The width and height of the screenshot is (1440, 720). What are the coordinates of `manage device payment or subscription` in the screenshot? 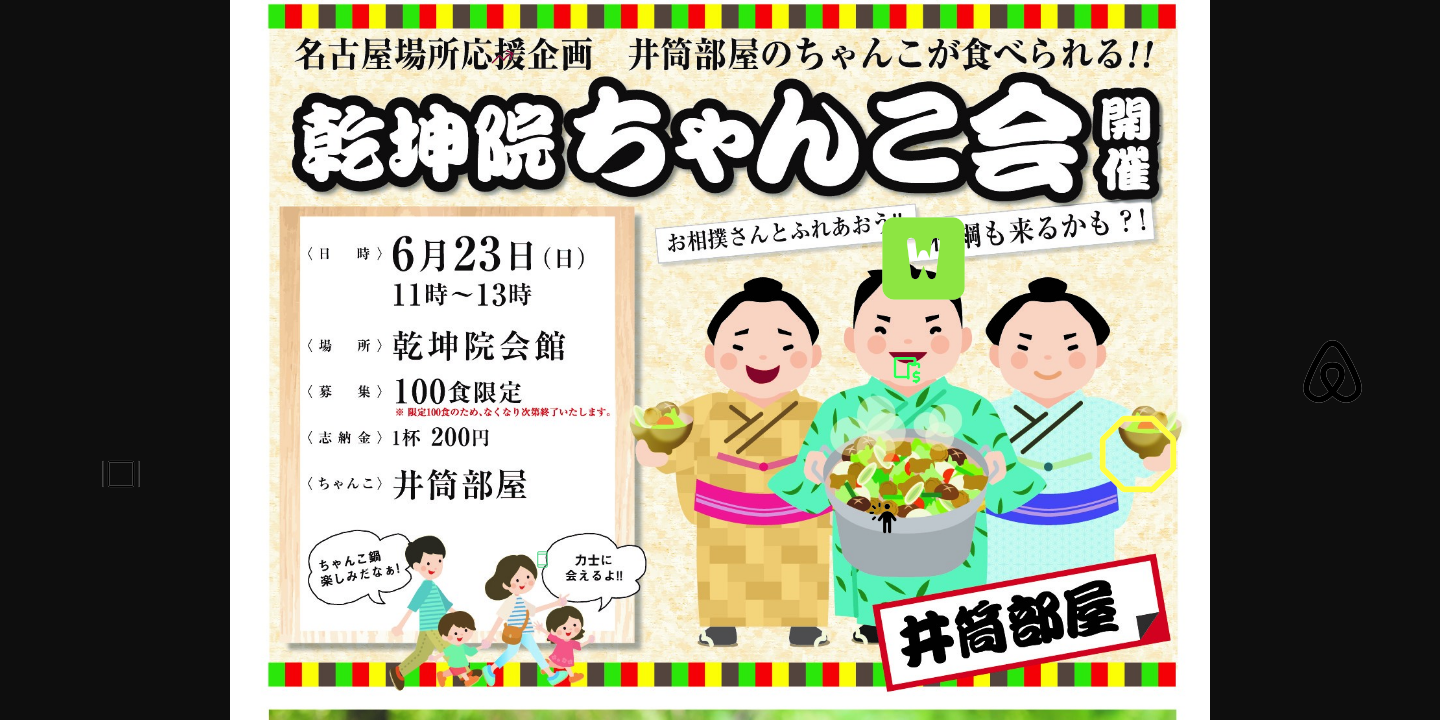 It's located at (907, 369).